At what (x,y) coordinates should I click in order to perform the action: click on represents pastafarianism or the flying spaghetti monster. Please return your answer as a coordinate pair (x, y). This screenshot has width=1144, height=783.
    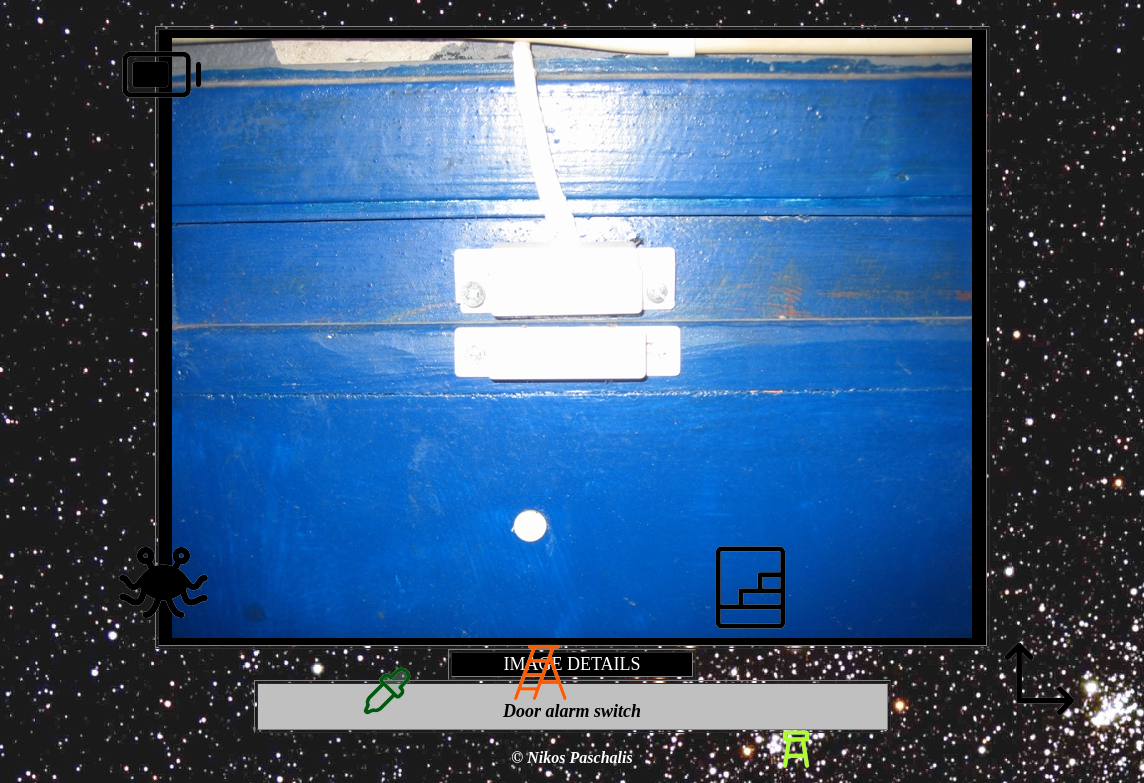
    Looking at the image, I should click on (163, 582).